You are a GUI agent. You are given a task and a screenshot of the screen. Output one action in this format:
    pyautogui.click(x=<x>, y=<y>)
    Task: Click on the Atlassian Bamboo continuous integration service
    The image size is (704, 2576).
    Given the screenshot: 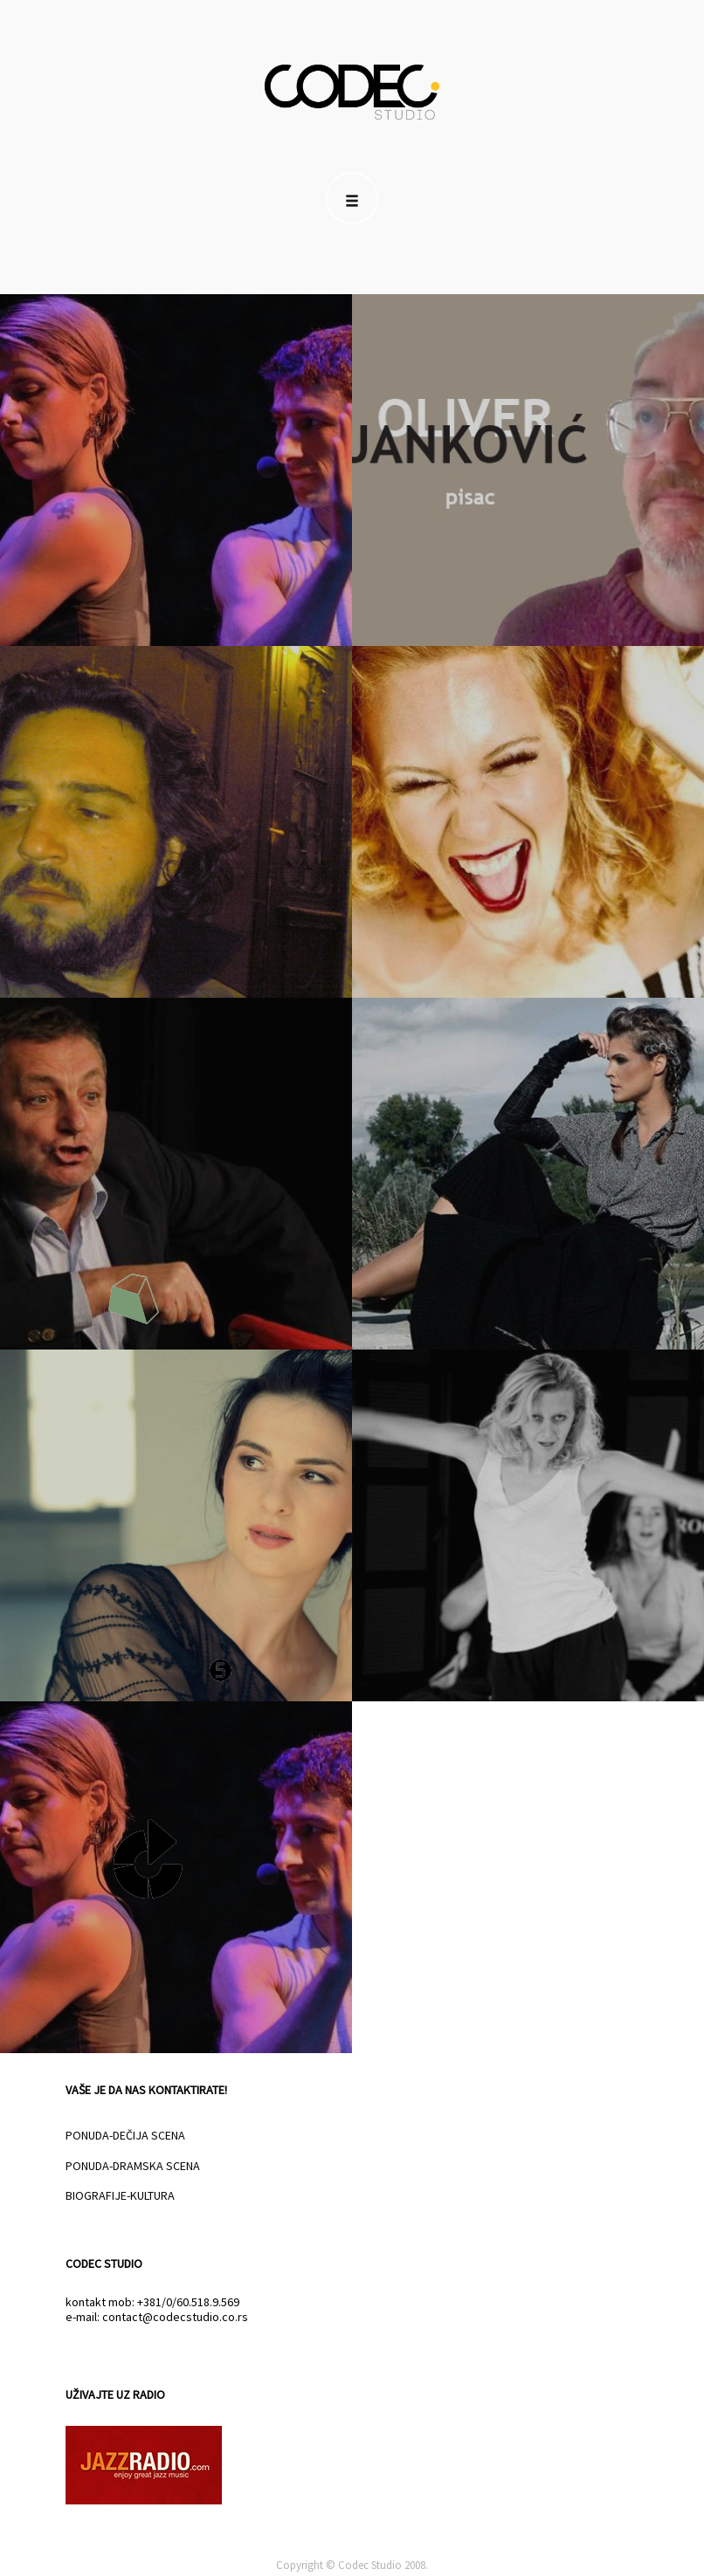 What is the action you would take?
    pyautogui.click(x=148, y=1858)
    